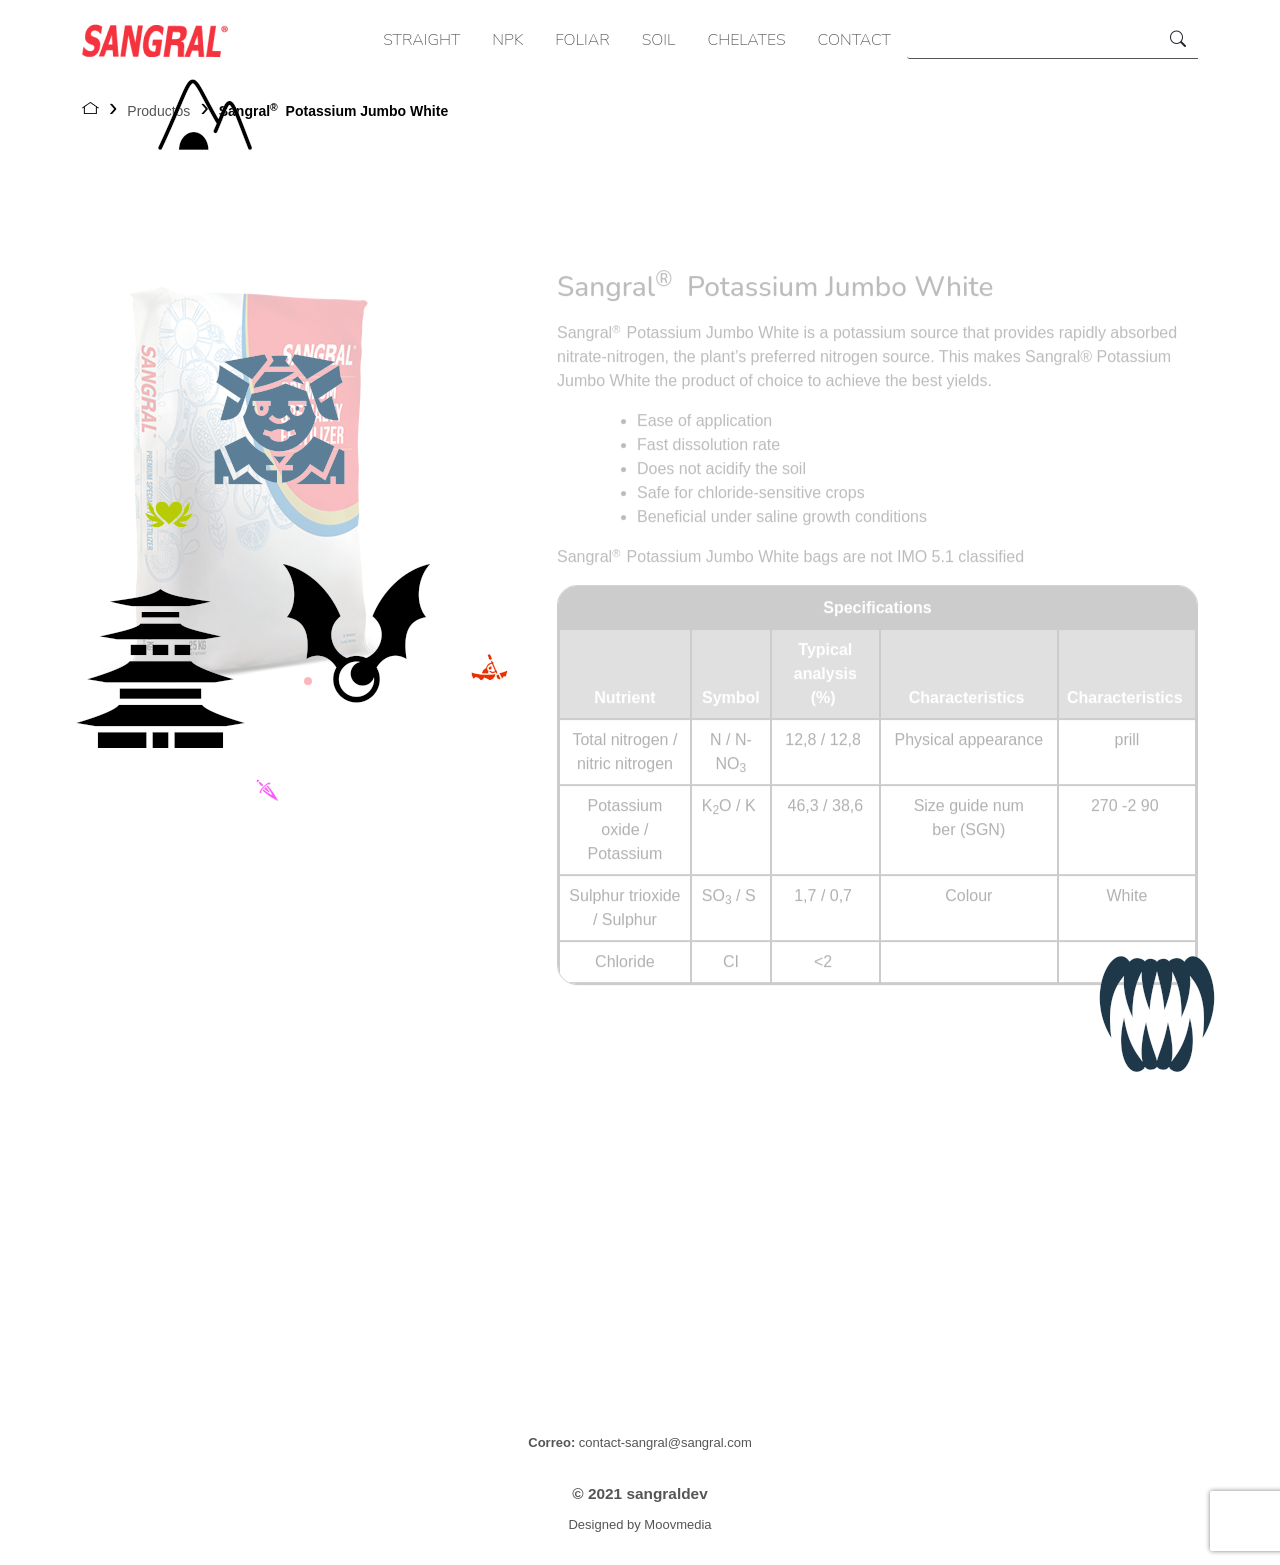  Describe the element at coordinates (205, 117) in the screenshot. I see `explore cave or dungeon location` at that location.